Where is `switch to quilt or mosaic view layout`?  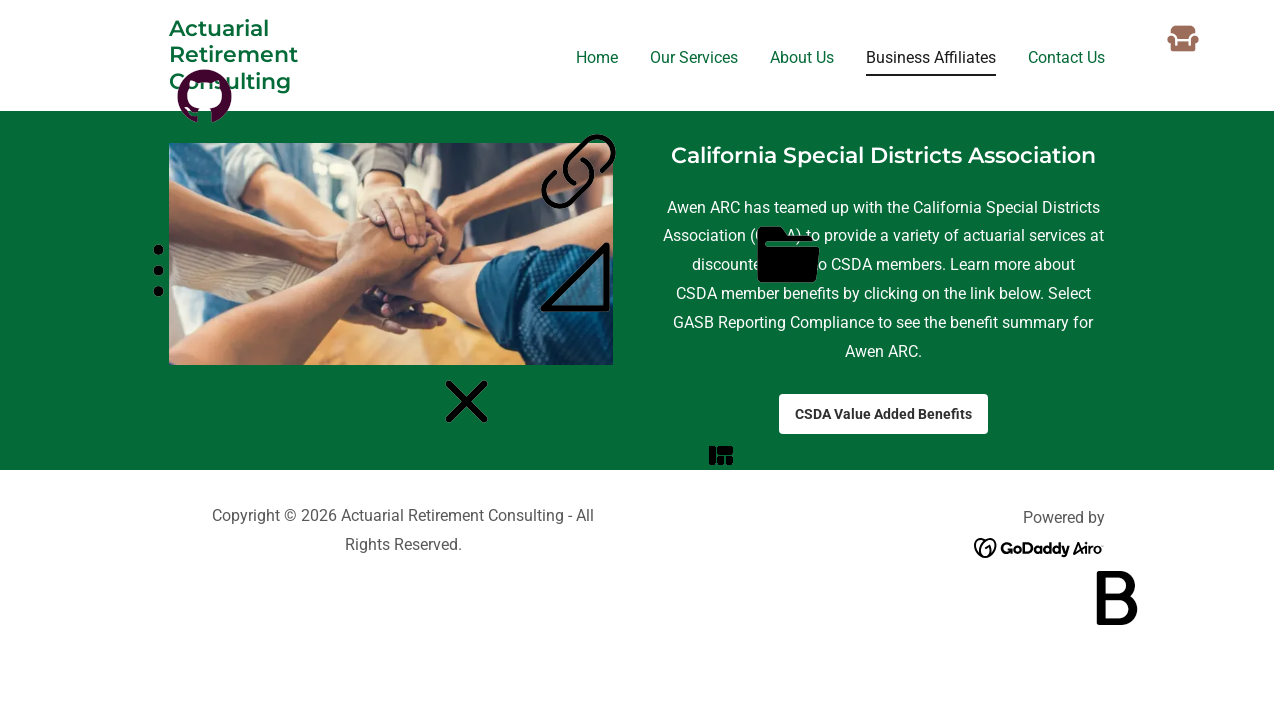 switch to quilt or mosaic view layout is located at coordinates (720, 456).